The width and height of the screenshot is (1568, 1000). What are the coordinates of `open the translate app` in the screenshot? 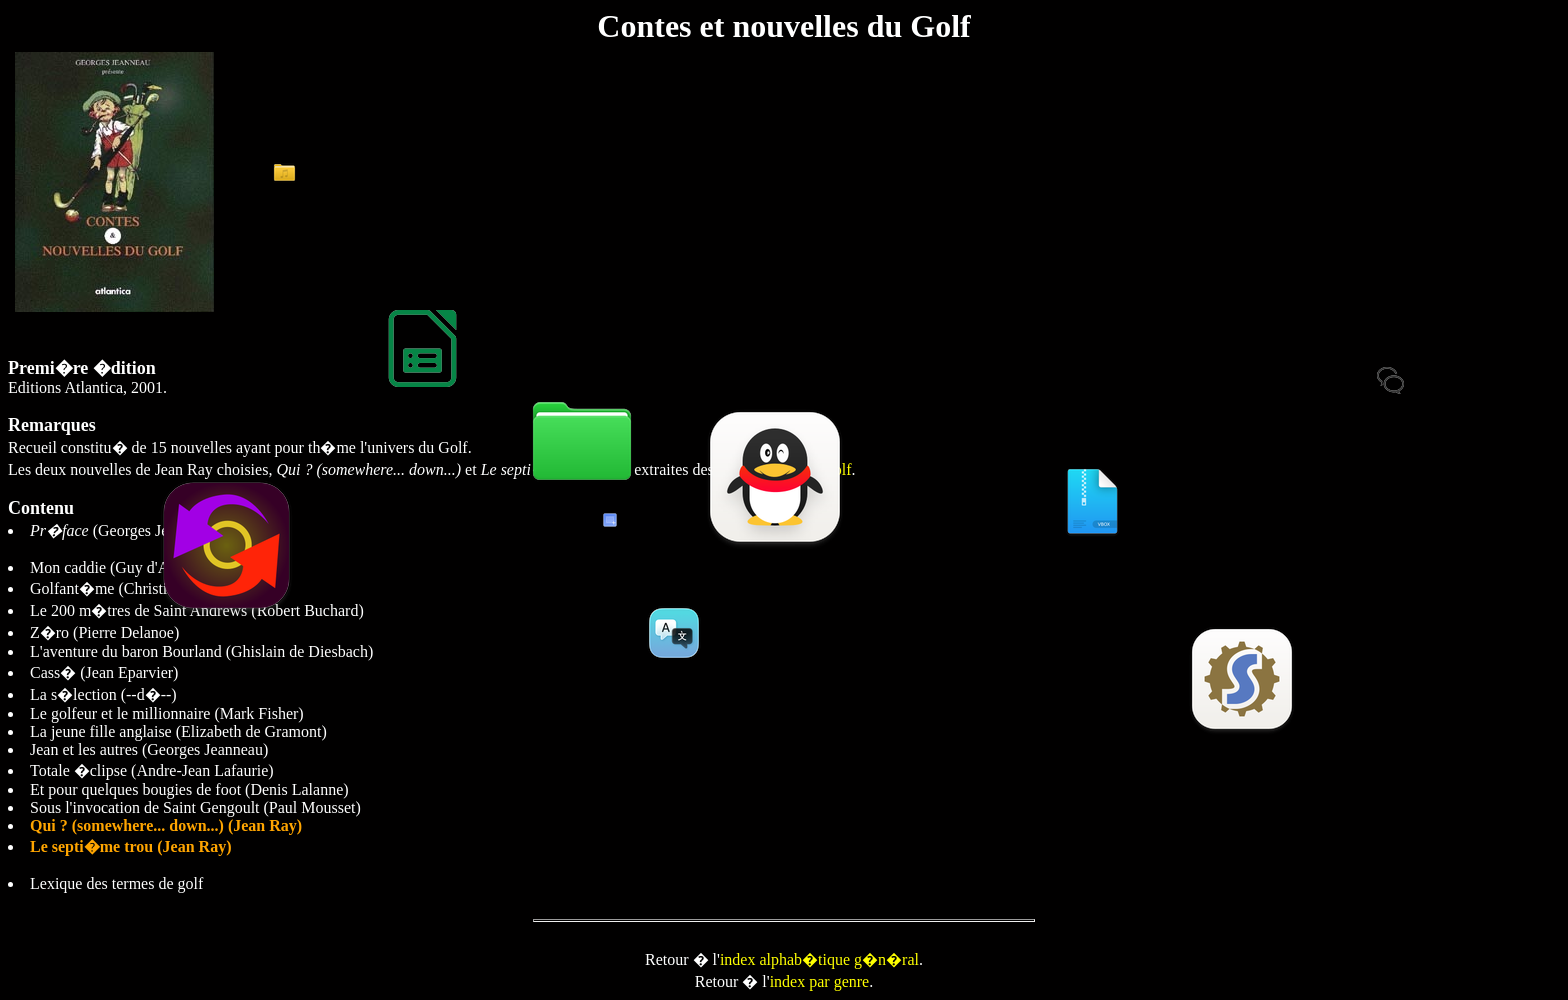 It's located at (674, 633).